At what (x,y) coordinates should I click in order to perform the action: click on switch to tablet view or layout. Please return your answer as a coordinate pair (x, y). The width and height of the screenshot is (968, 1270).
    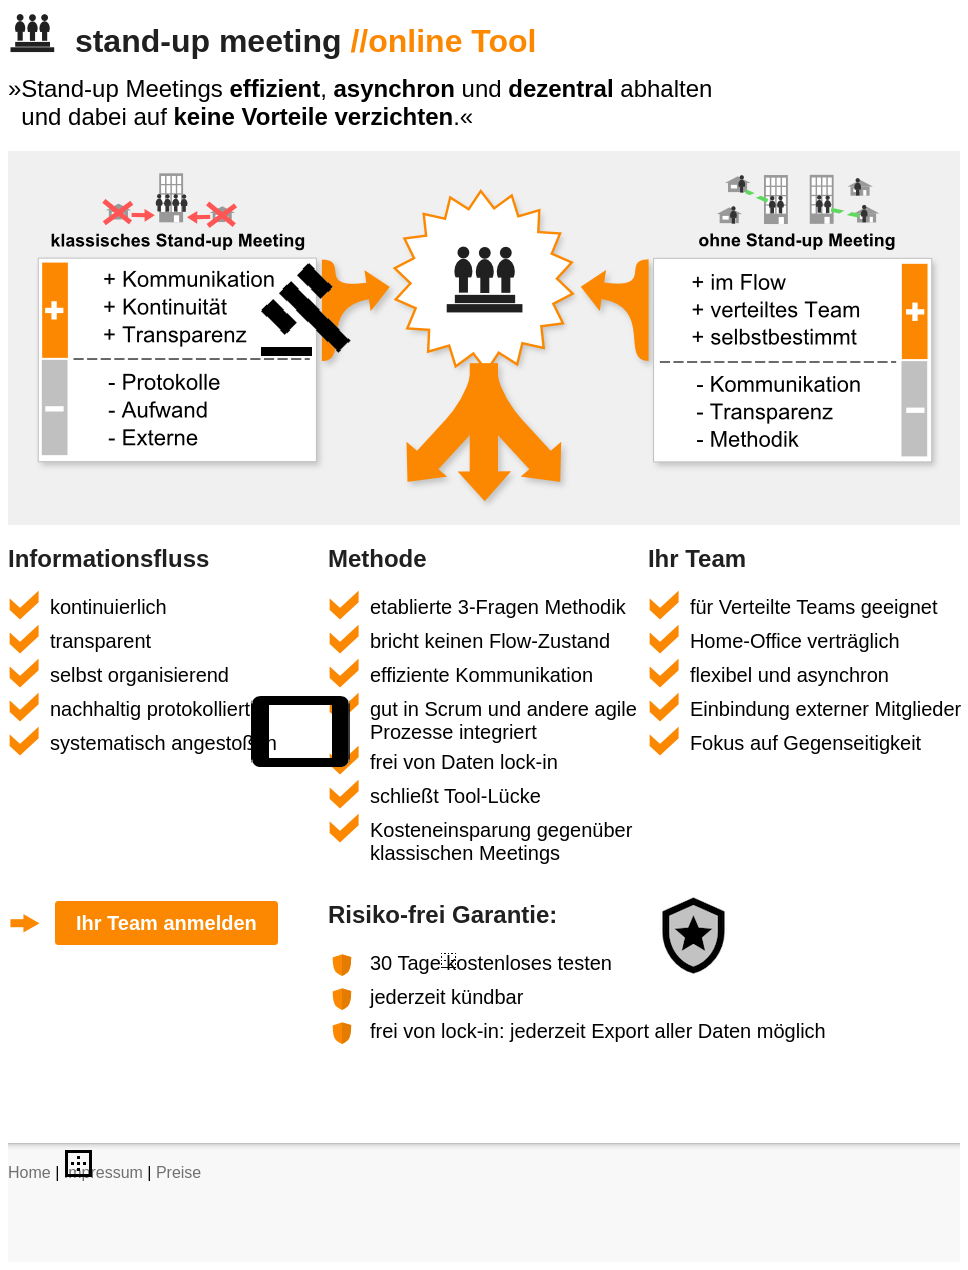
    Looking at the image, I should click on (300, 731).